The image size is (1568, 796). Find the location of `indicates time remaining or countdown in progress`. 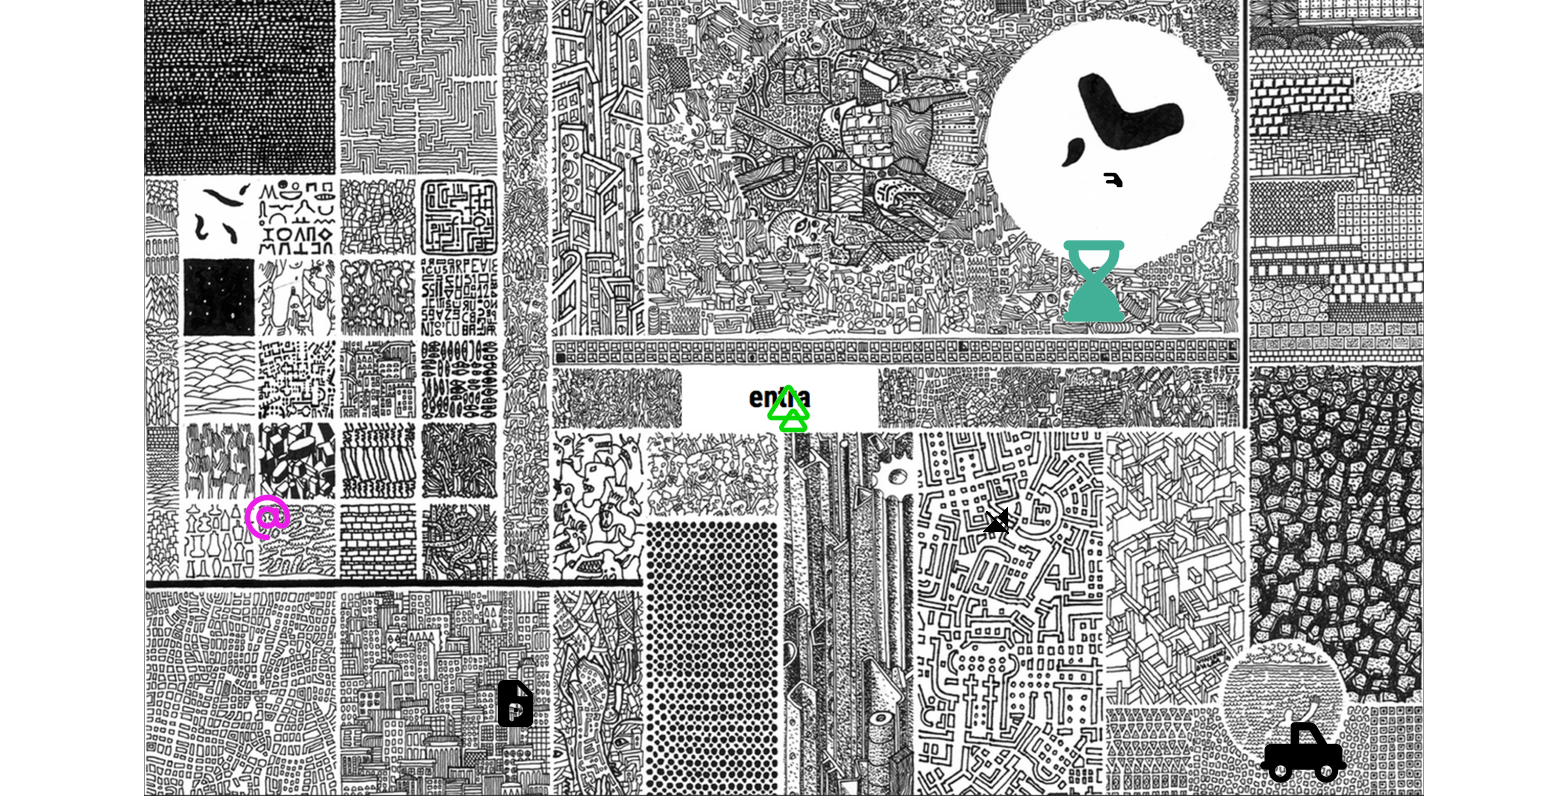

indicates time remaining or countdown in progress is located at coordinates (1094, 281).